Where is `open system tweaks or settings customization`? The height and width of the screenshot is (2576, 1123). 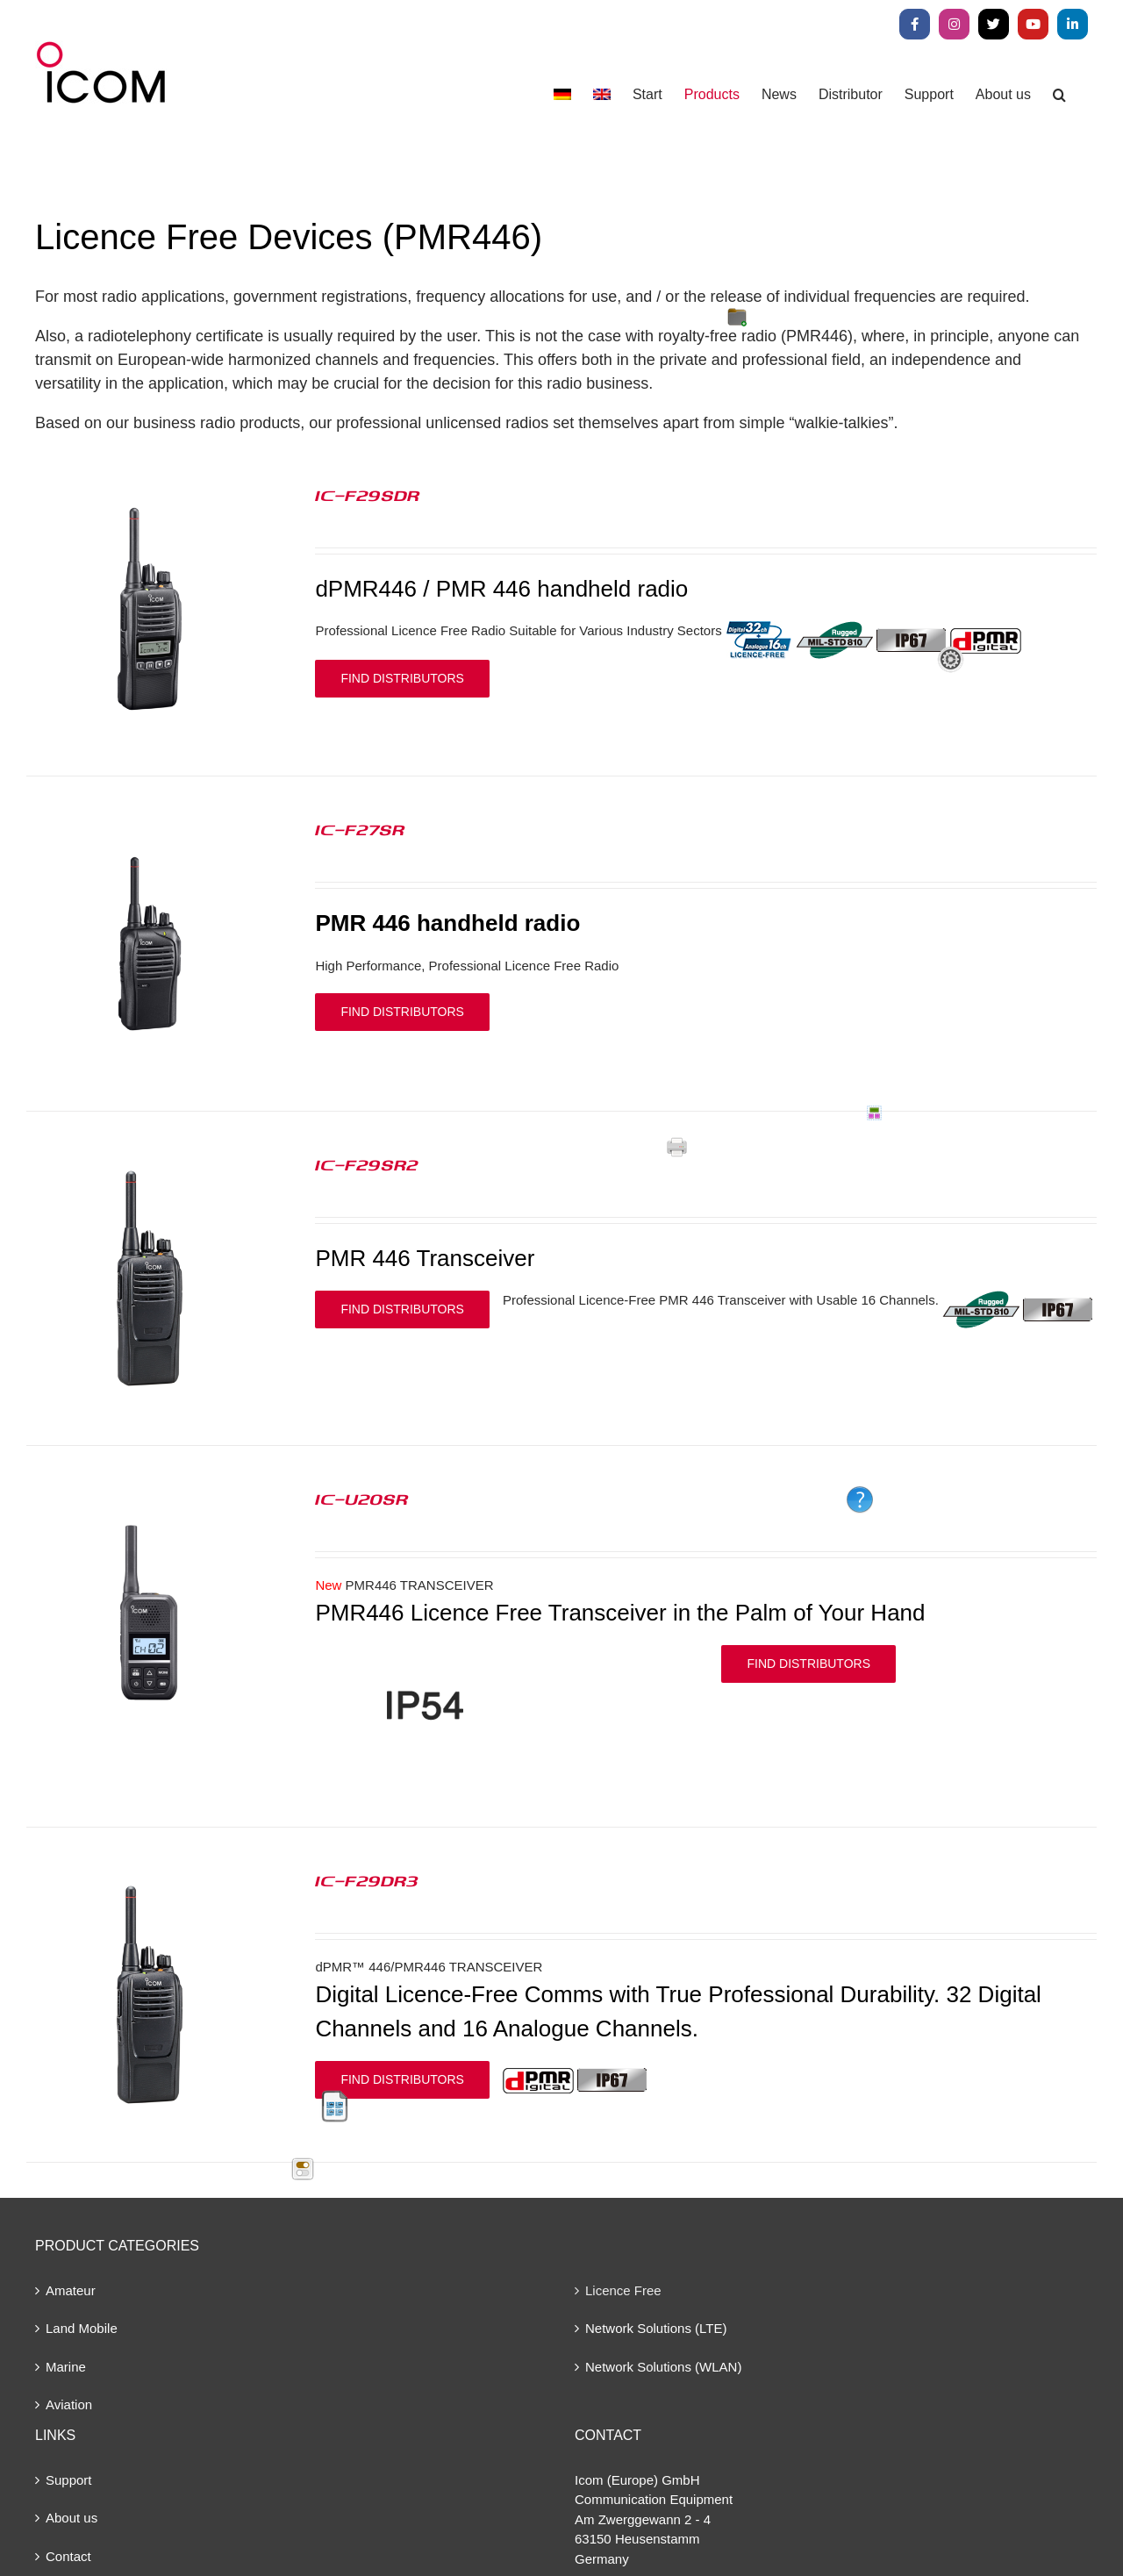 open system tweaks or settings customization is located at coordinates (303, 2169).